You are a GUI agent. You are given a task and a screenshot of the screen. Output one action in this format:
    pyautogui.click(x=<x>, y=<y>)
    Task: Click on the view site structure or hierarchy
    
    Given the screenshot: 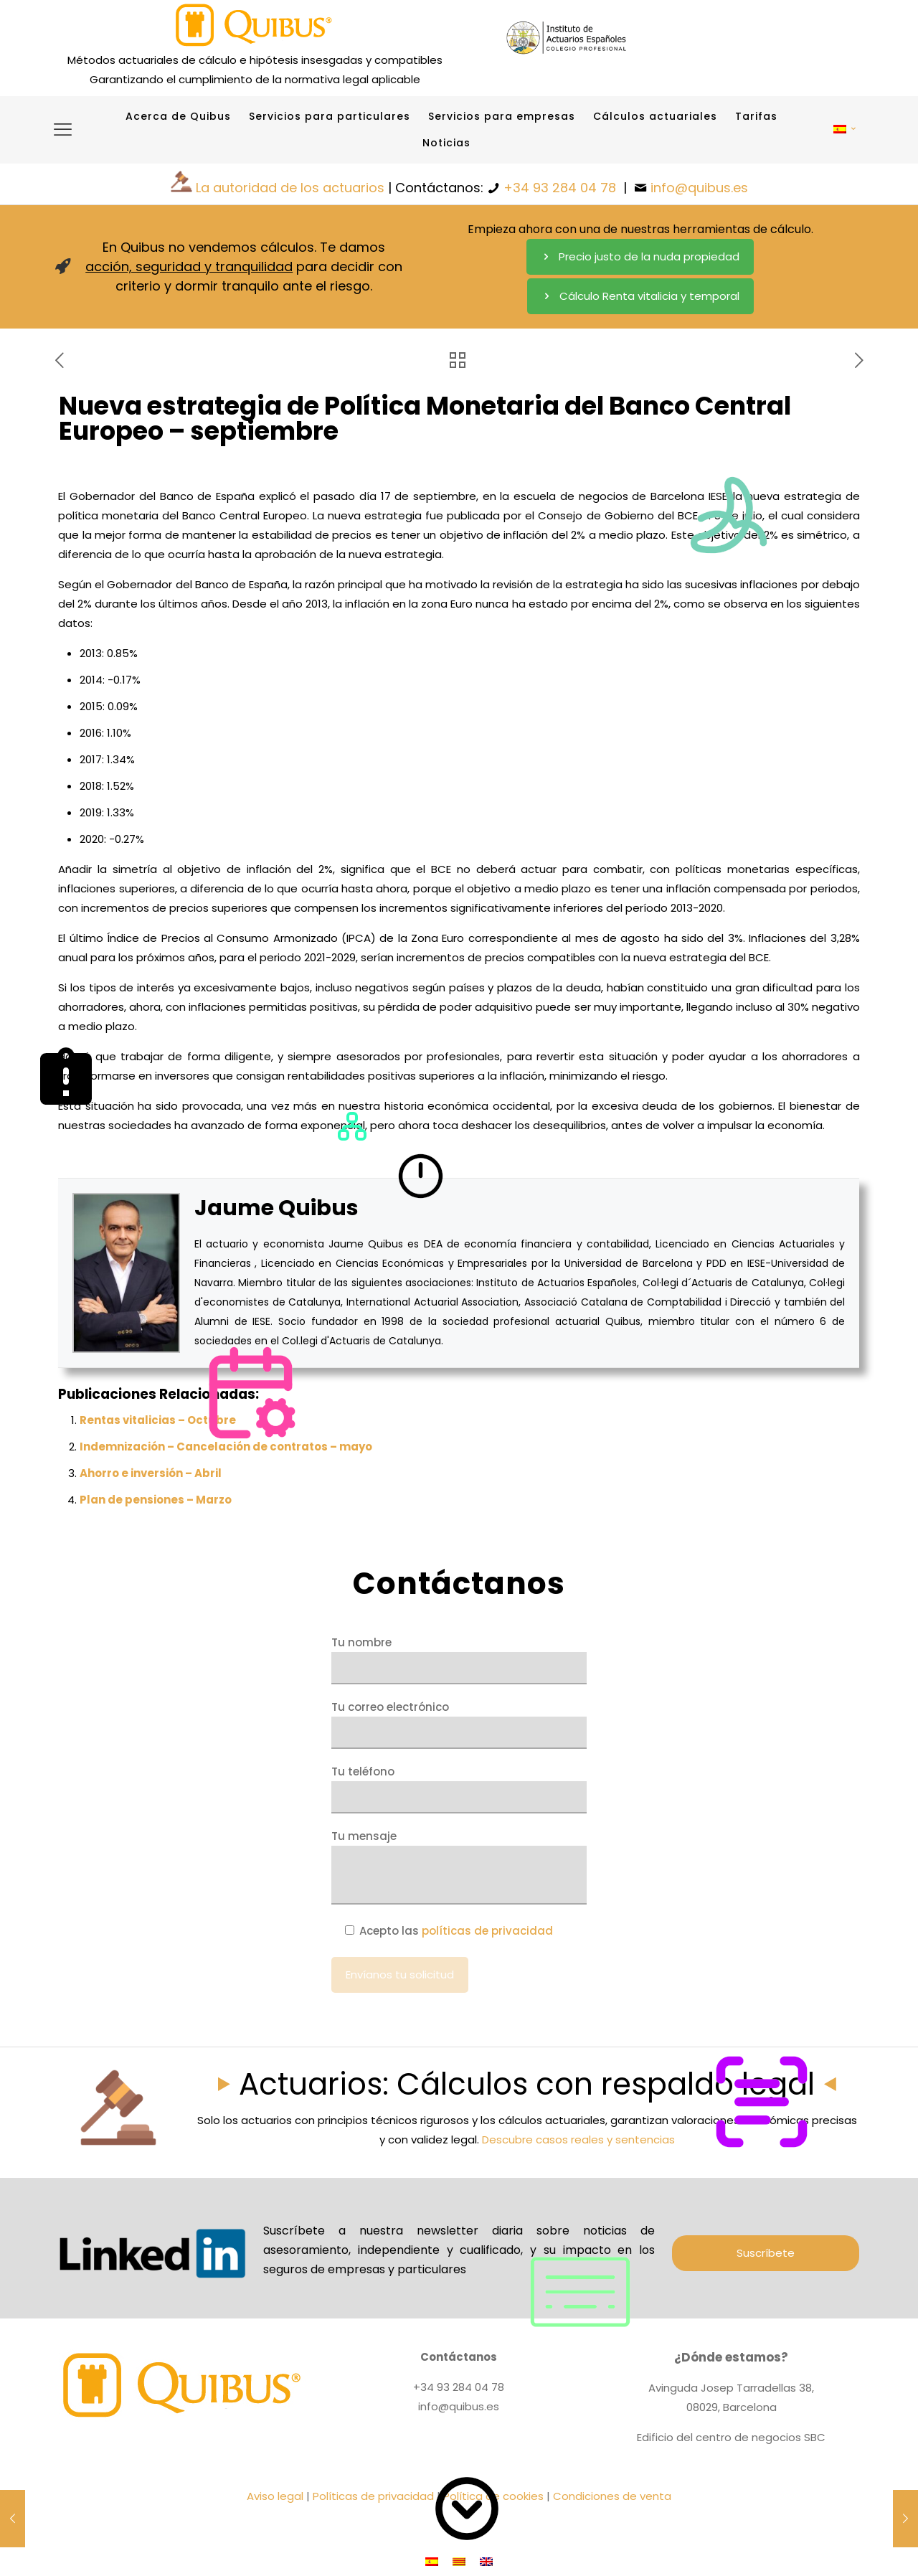 What is the action you would take?
    pyautogui.click(x=352, y=1126)
    